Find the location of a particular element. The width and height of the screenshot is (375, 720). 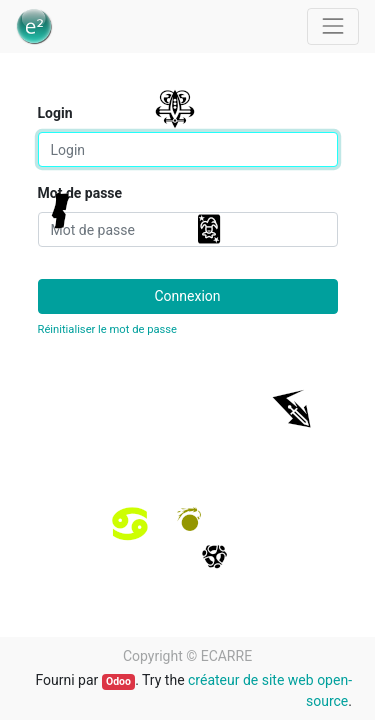

decorative tribal or abstract emblem is located at coordinates (175, 109).